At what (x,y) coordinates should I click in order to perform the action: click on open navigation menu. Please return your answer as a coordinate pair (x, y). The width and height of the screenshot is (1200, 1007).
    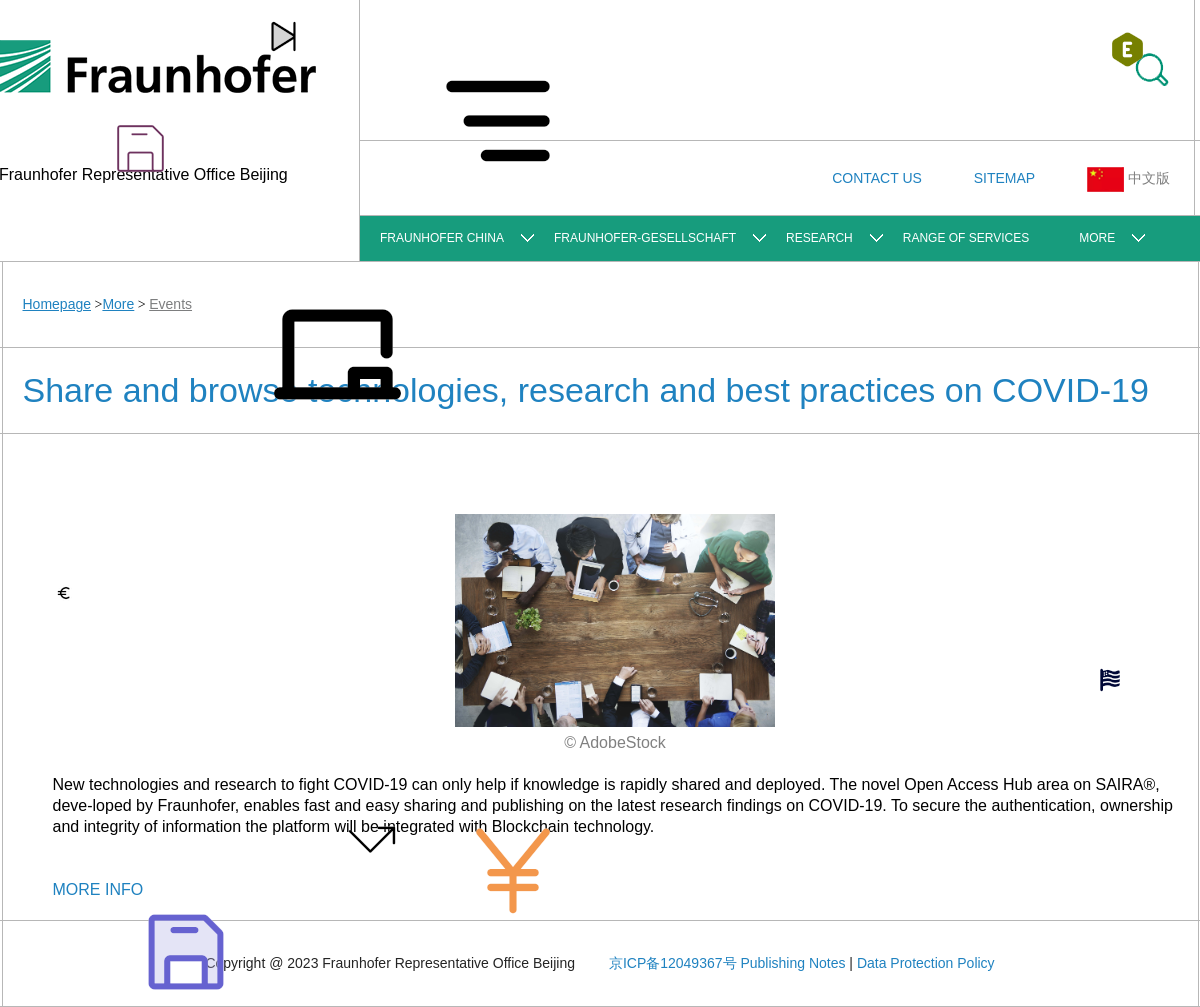
    Looking at the image, I should click on (498, 121).